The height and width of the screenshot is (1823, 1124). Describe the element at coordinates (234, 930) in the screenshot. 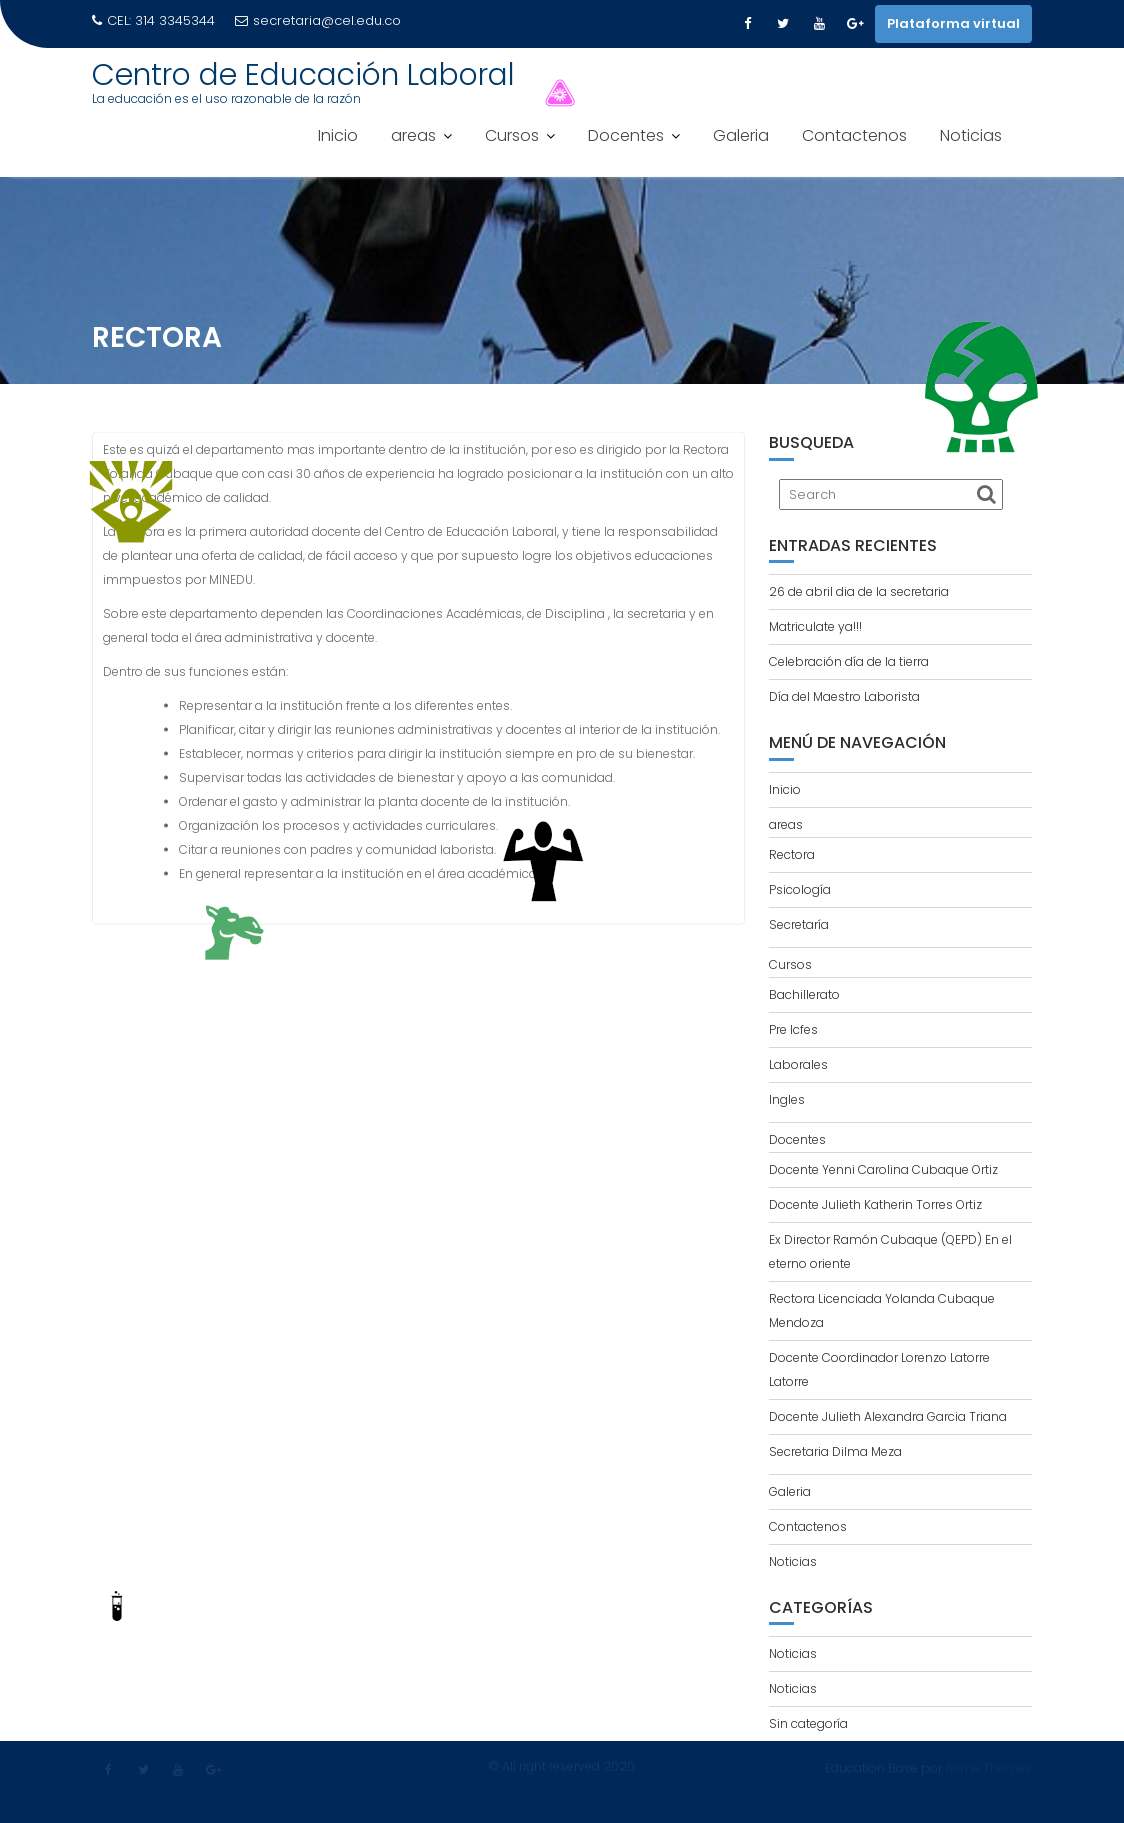

I see `camel-related game content or desert theme` at that location.